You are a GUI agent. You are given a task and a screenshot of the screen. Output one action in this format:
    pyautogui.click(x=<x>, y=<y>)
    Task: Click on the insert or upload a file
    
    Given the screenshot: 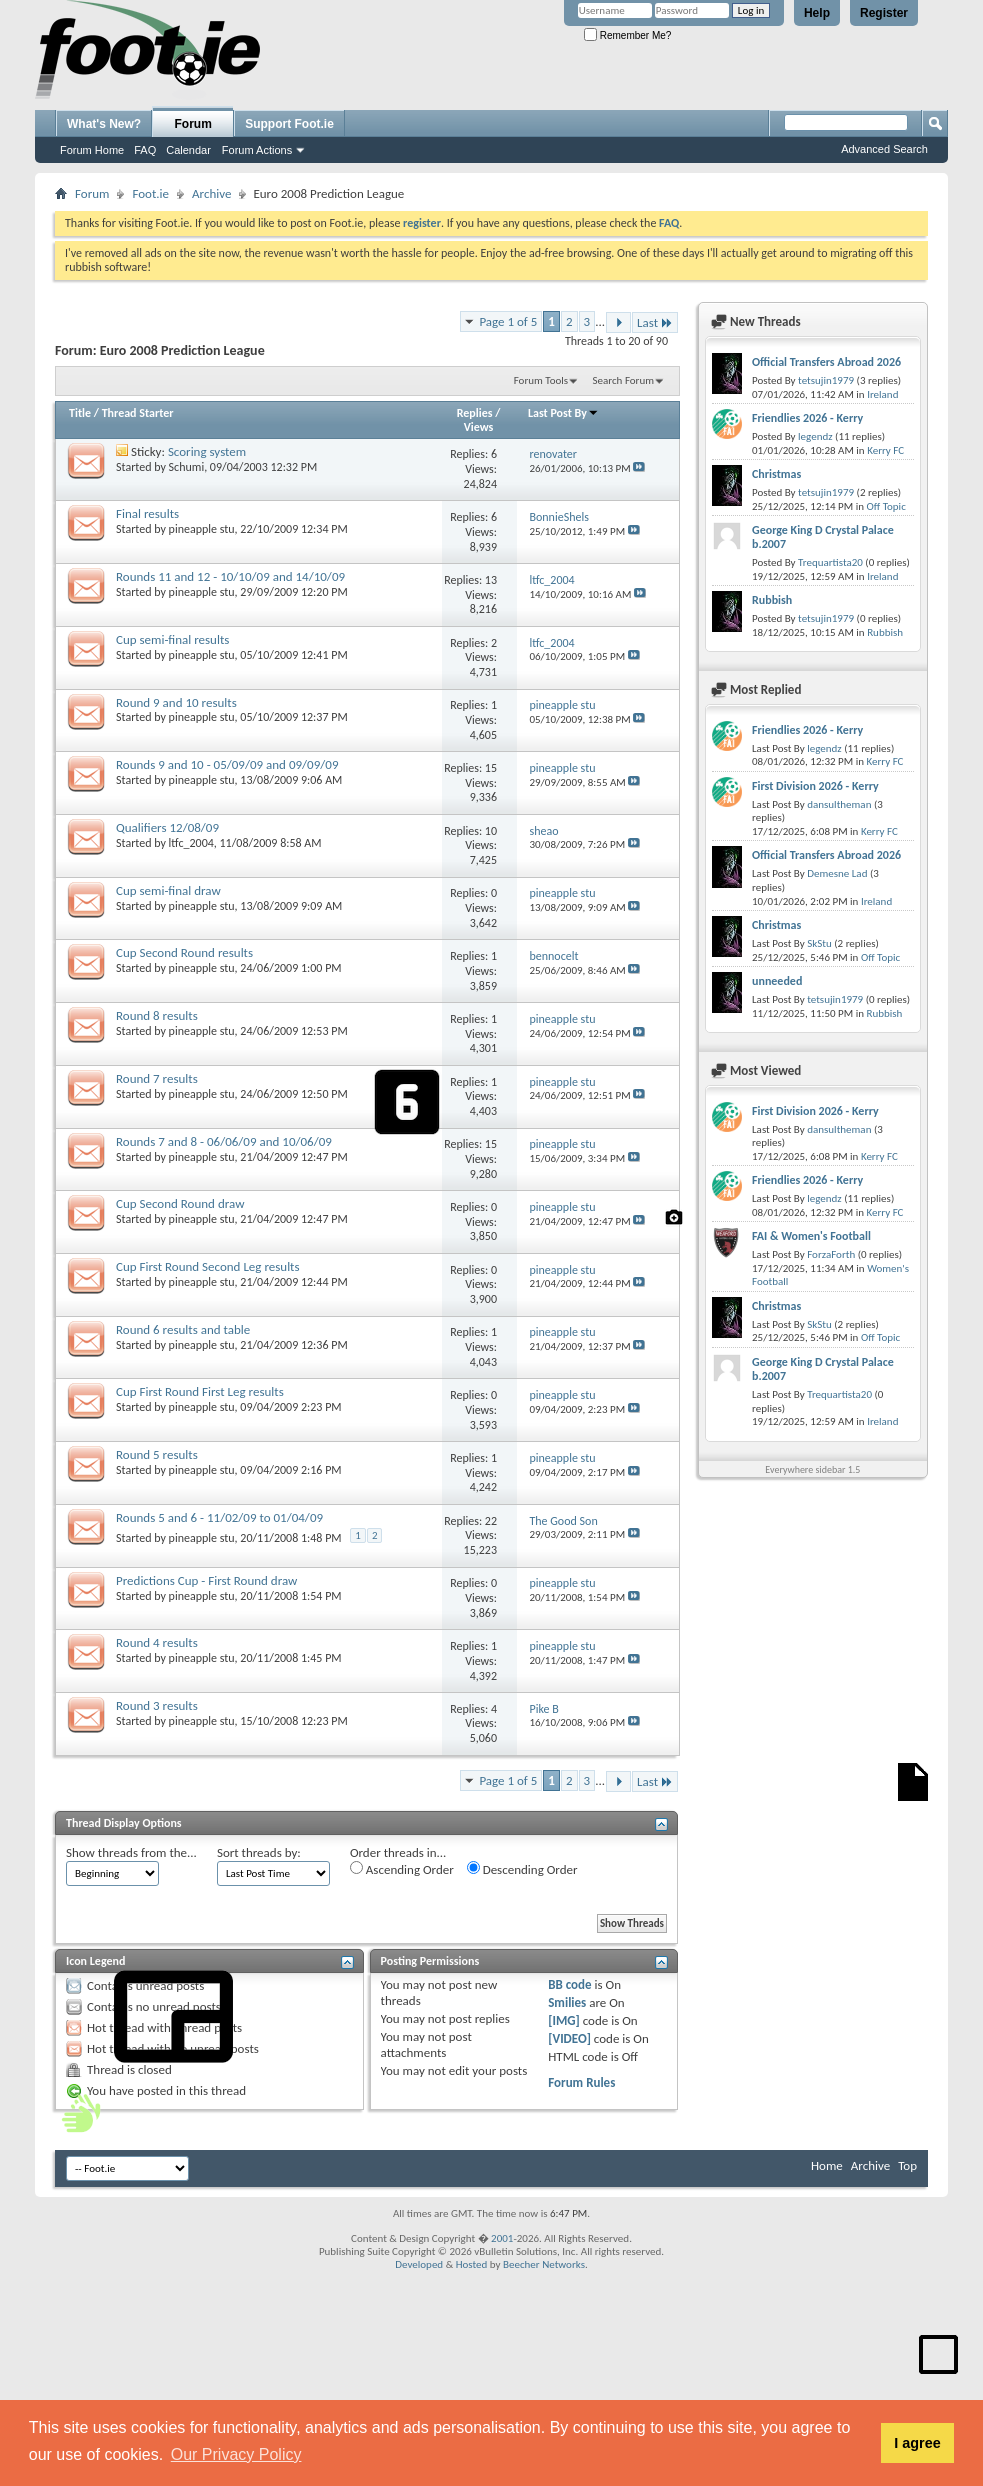 What is the action you would take?
    pyautogui.click(x=913, y=1782)
    